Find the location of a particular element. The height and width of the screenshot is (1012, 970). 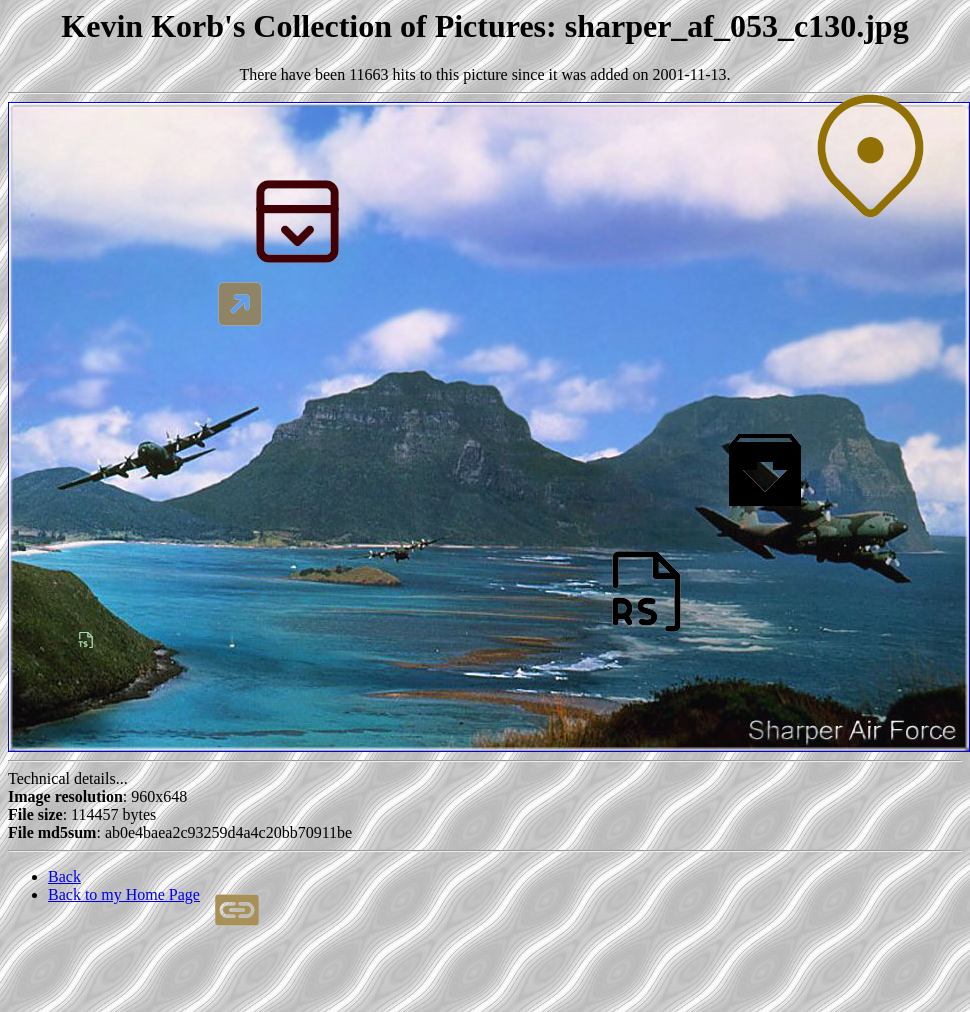

collapse the top panel is located at coordinates (297, 221).